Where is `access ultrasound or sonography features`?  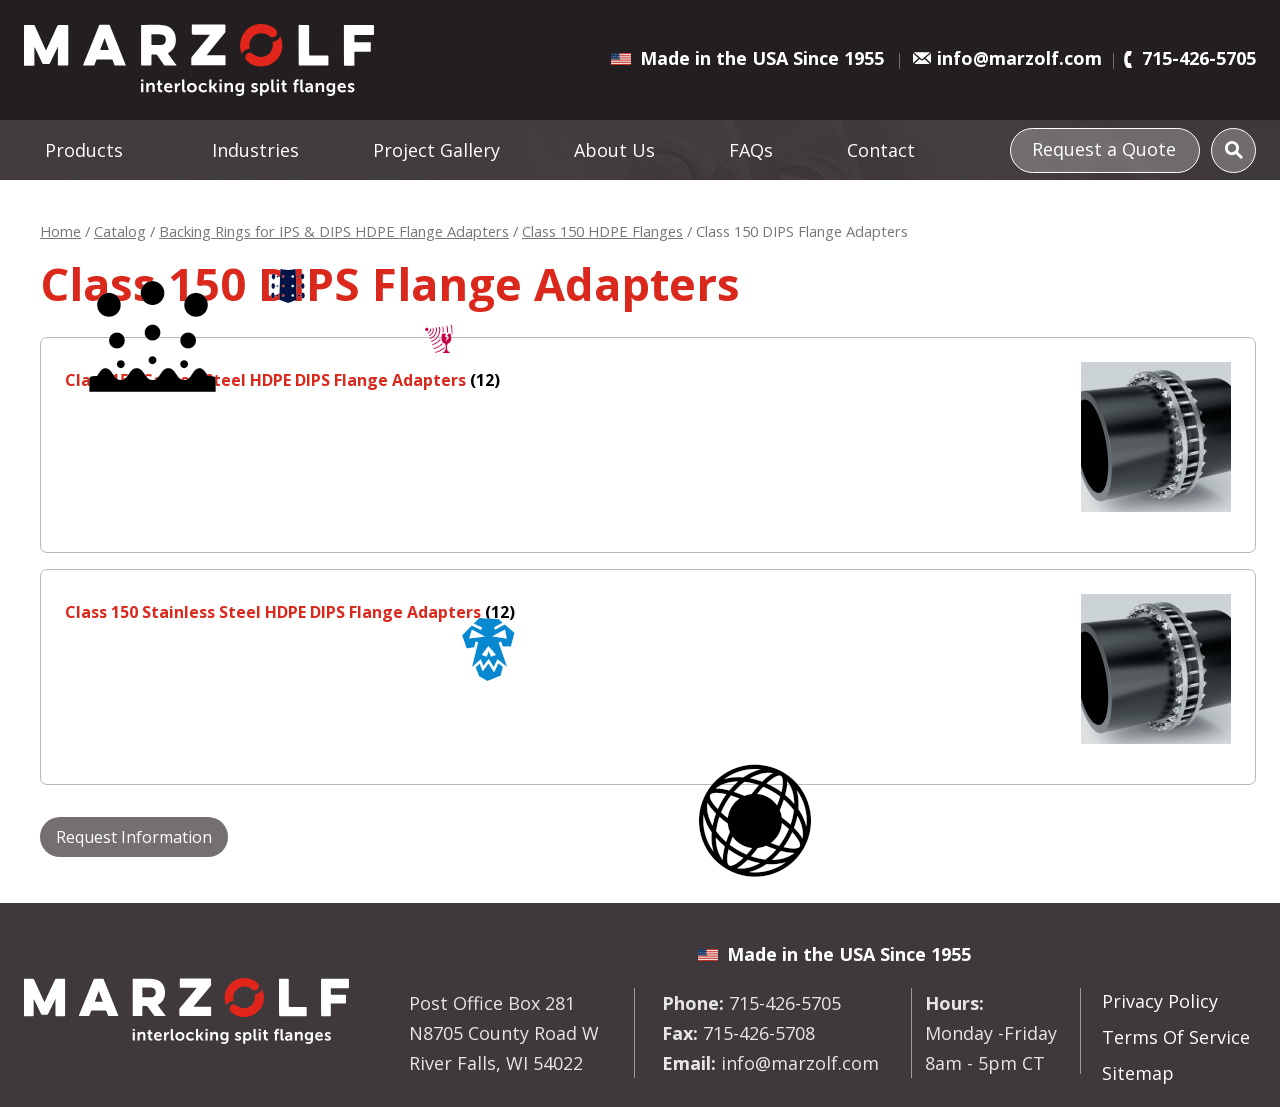
access ultrasound or sonography features is located at coordinates (439, 339).